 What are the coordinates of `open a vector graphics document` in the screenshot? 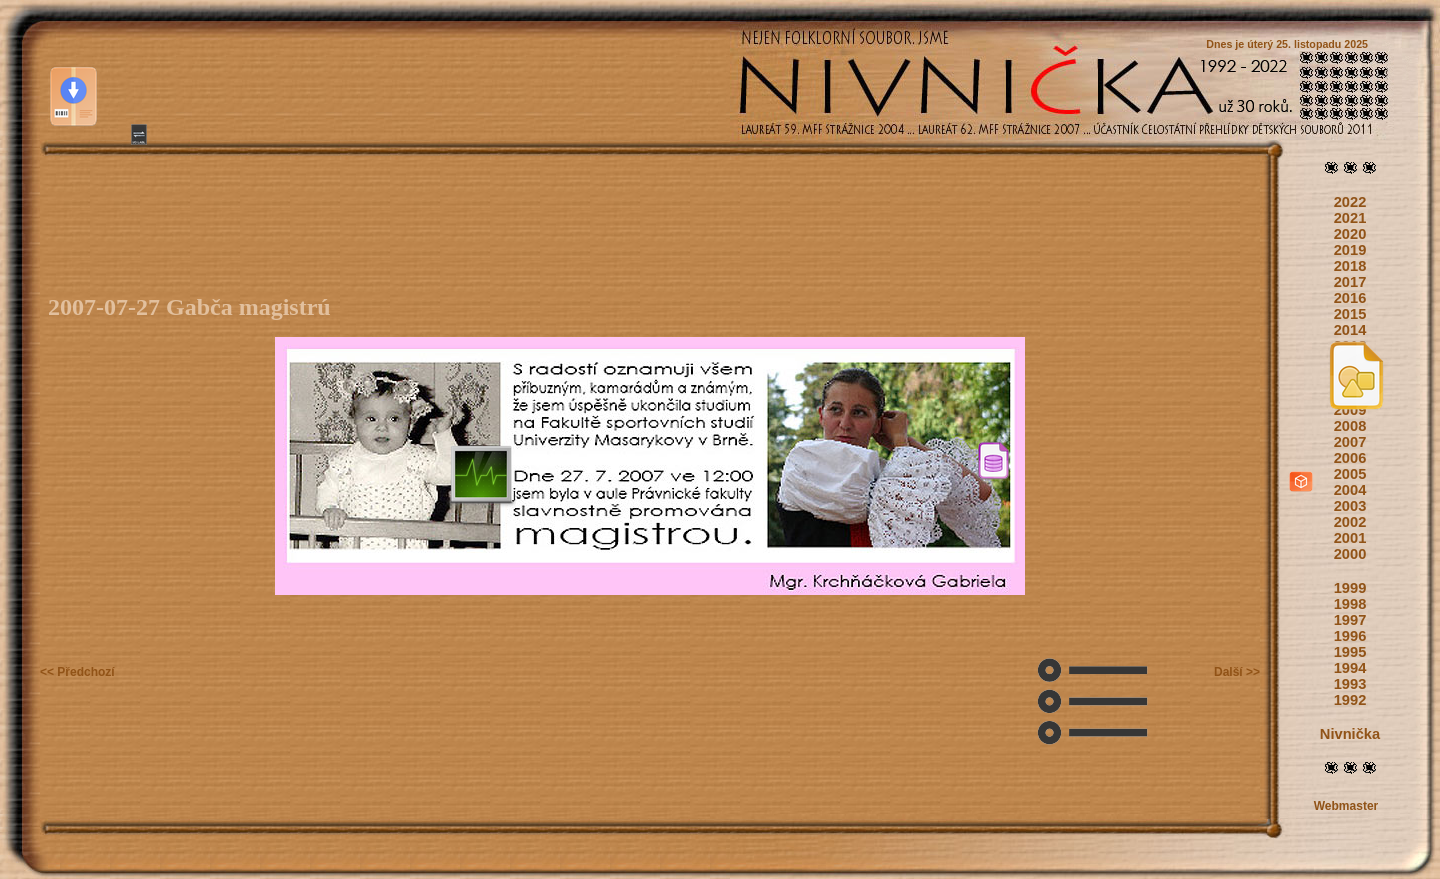 It's located at (1356, 375).